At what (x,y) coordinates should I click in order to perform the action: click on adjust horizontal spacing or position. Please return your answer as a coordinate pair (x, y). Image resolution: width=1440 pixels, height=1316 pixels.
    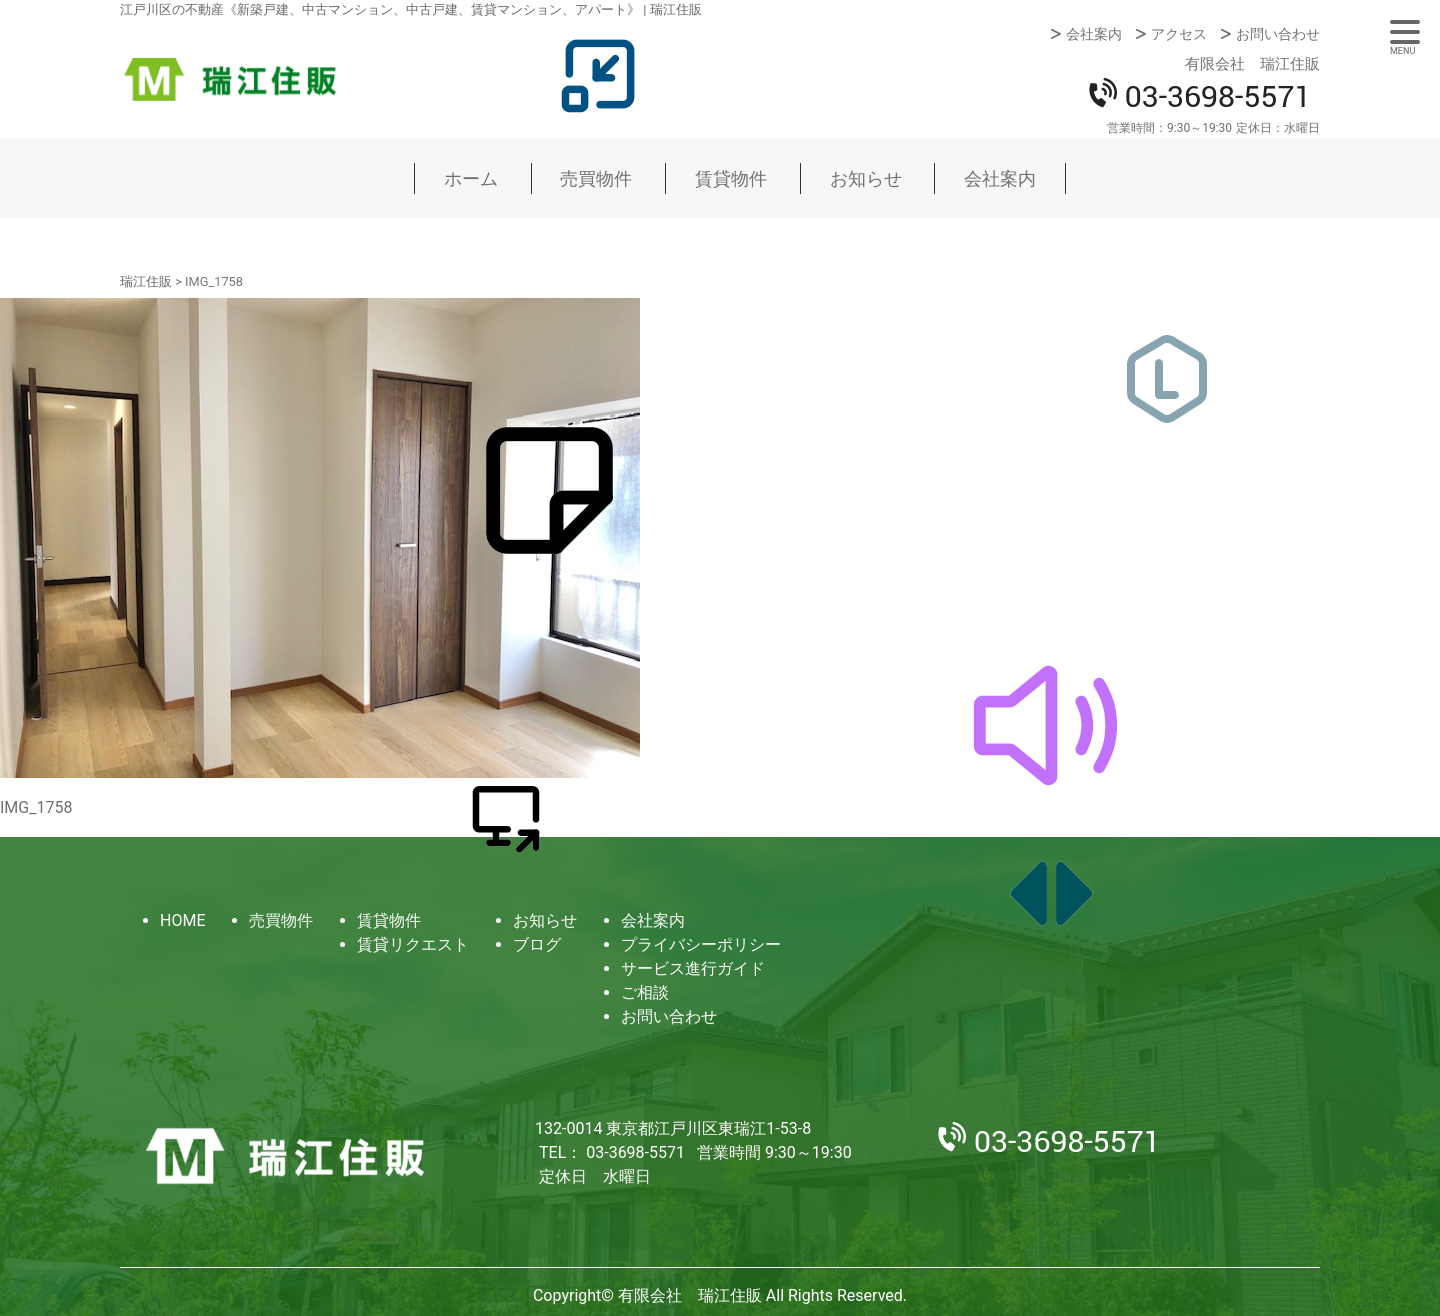
    Looking at the image, I should click on (1051, 893).